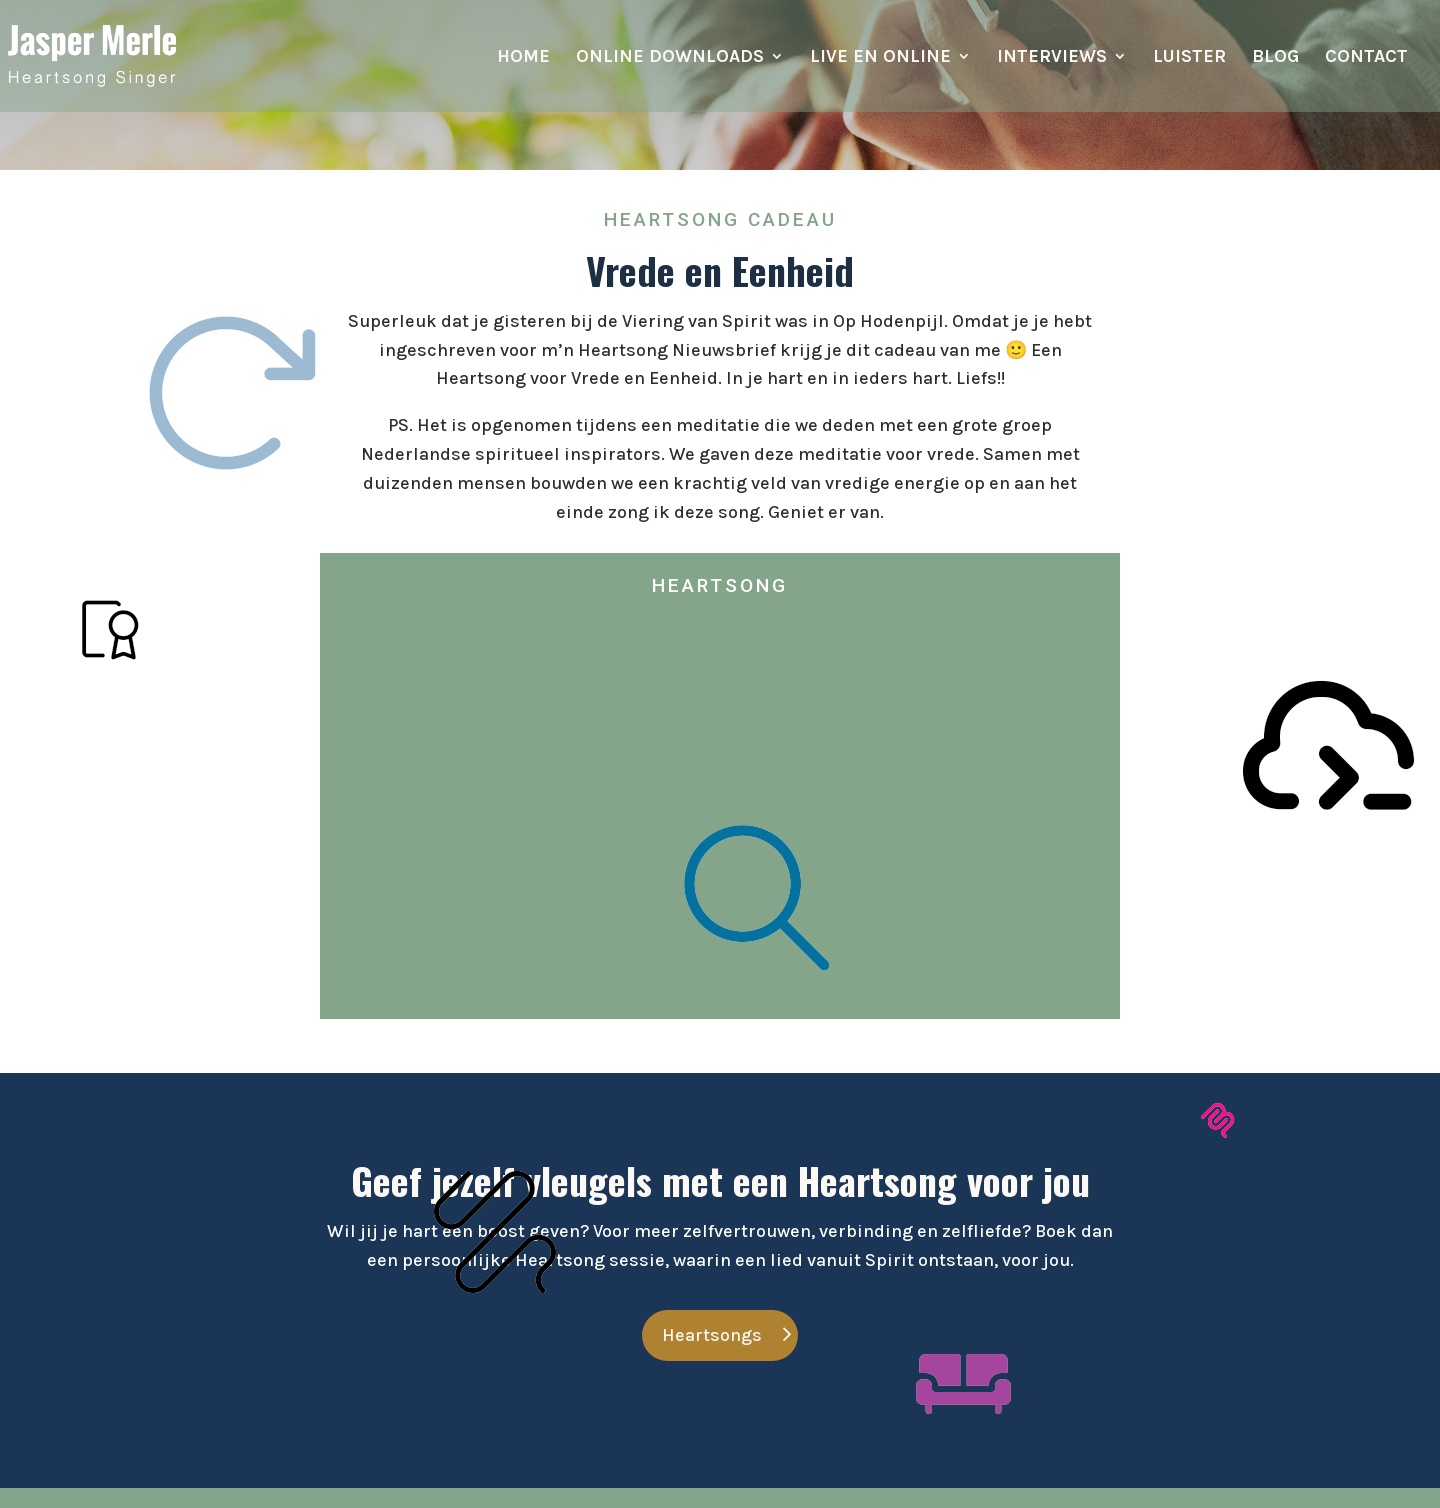 The height and width of the screenshot is (1508, 1440). Describe the element at coordinates (1217, 1120) in the screenshot. I see `access model context protocol settings` at that location.